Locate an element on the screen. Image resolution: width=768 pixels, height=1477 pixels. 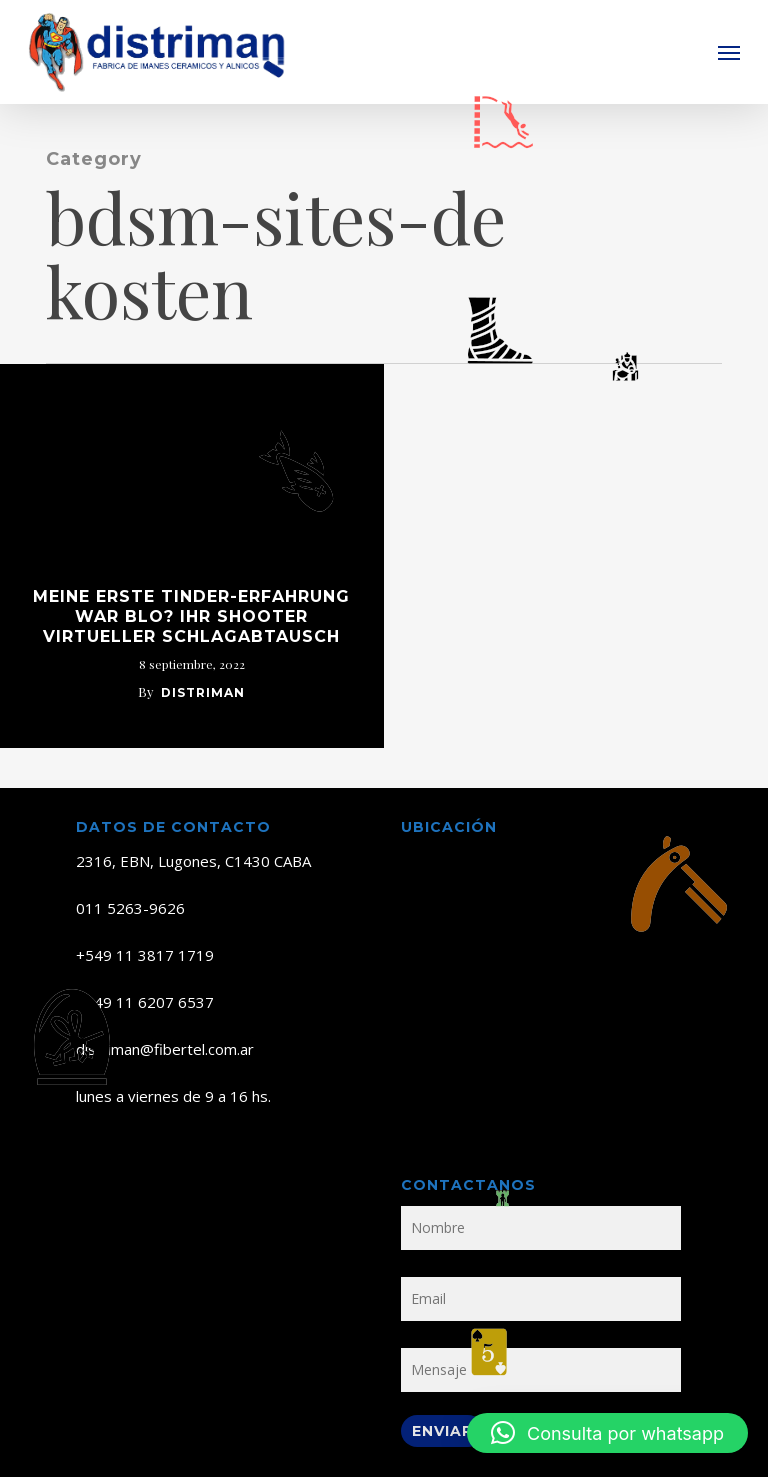
five of spades playing card is located at coordinates (489, 1352).